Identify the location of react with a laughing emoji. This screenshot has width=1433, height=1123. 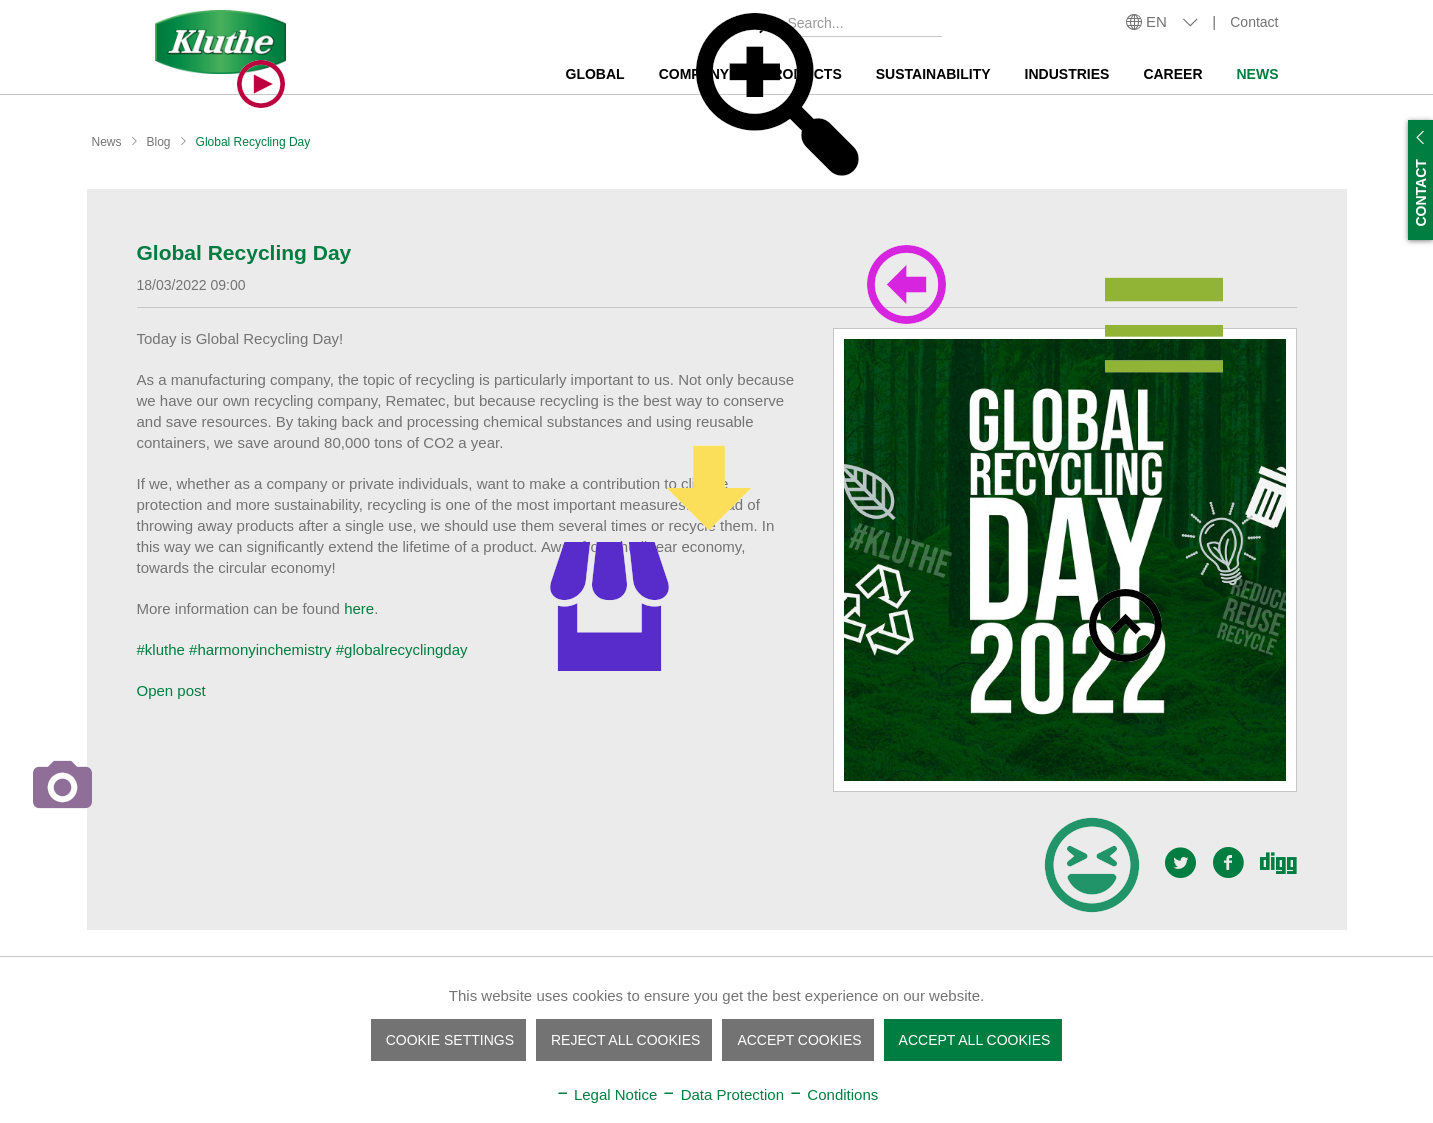
(1092, 865).